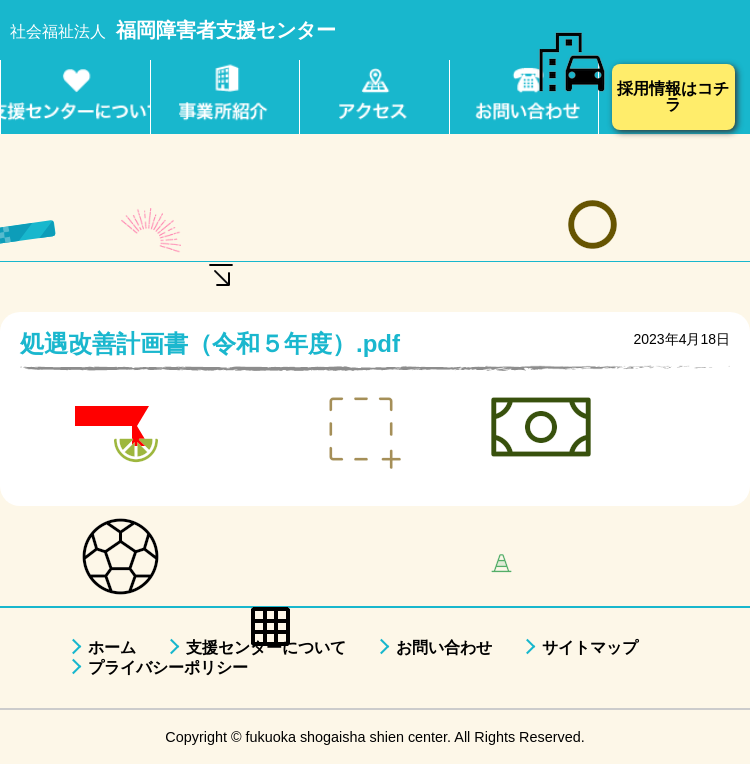 Image resolution: width=750 pixels, height=764 pixels. Describe the element at coordinates (136, 447) in the screenshot. I see `indicates citrus or fruit-related content` at that location.